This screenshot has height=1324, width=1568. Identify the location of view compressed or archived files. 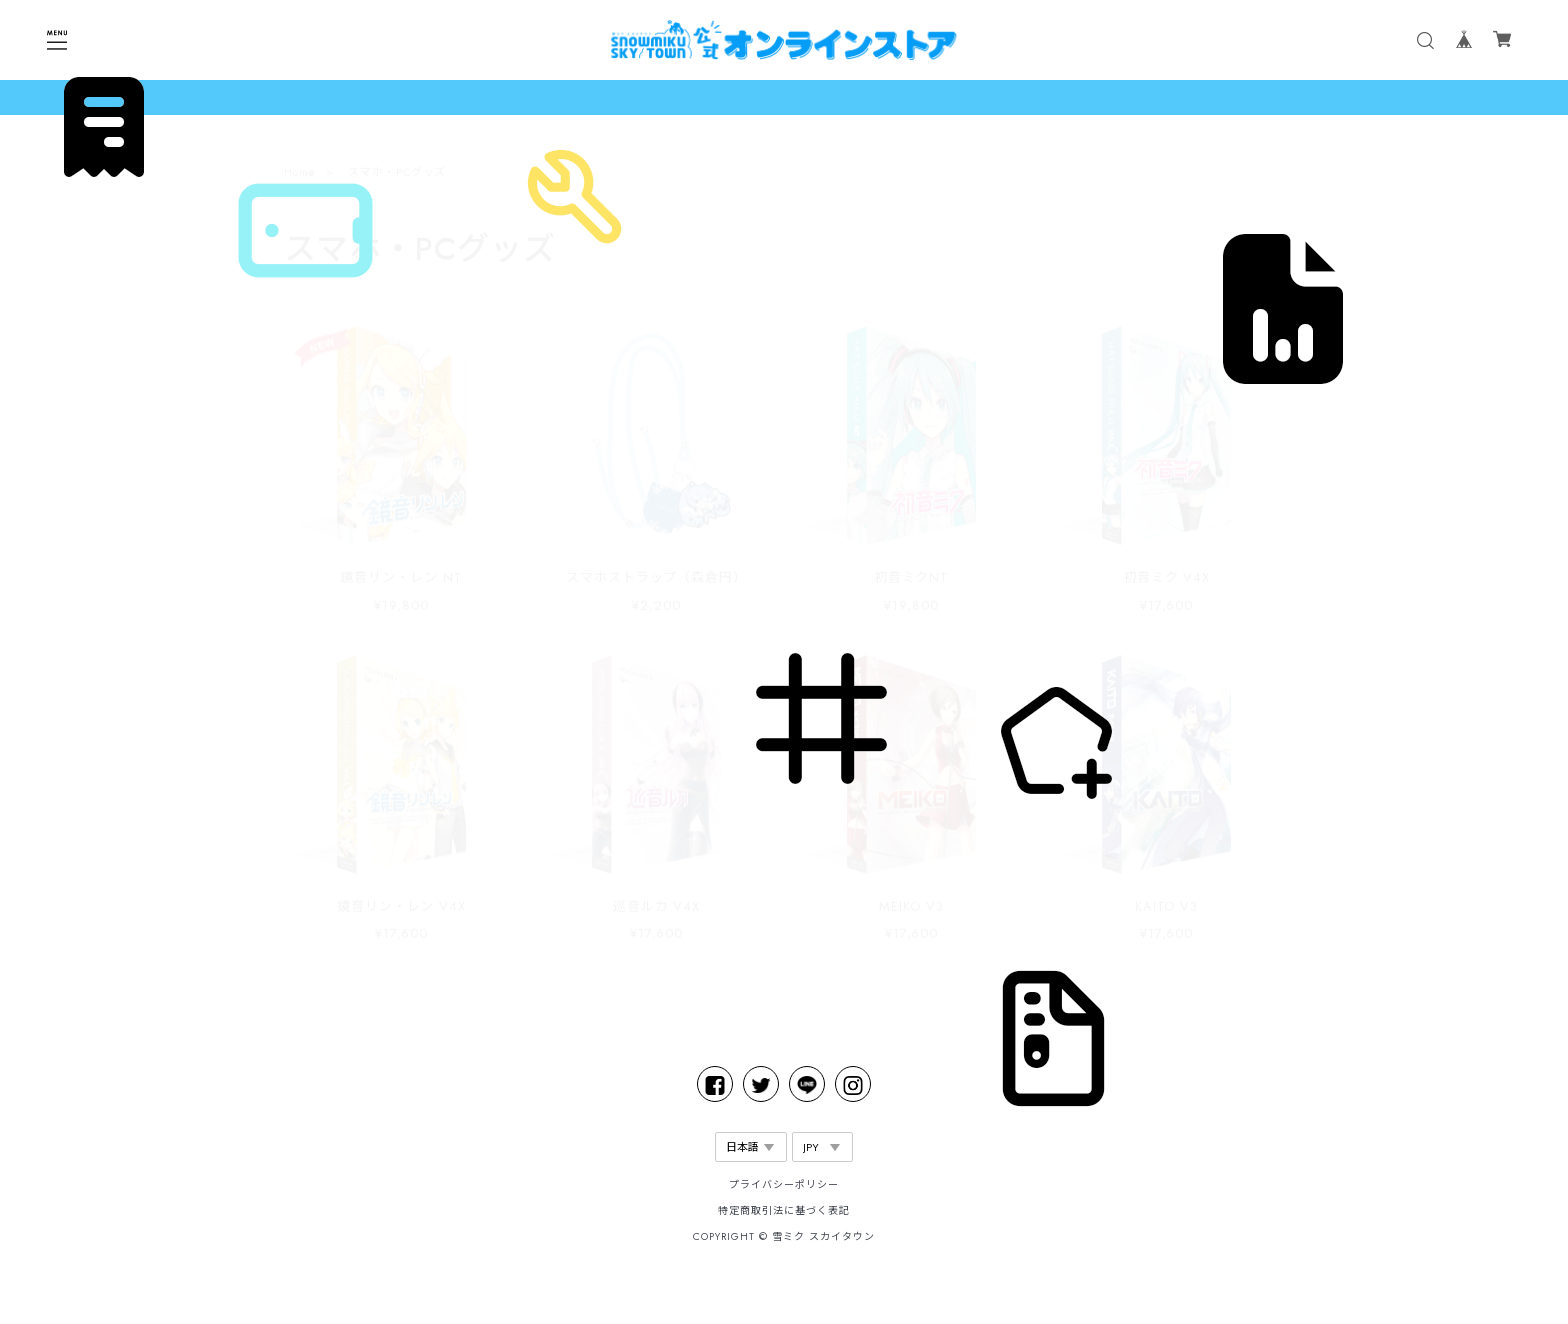
(1053, 1038).